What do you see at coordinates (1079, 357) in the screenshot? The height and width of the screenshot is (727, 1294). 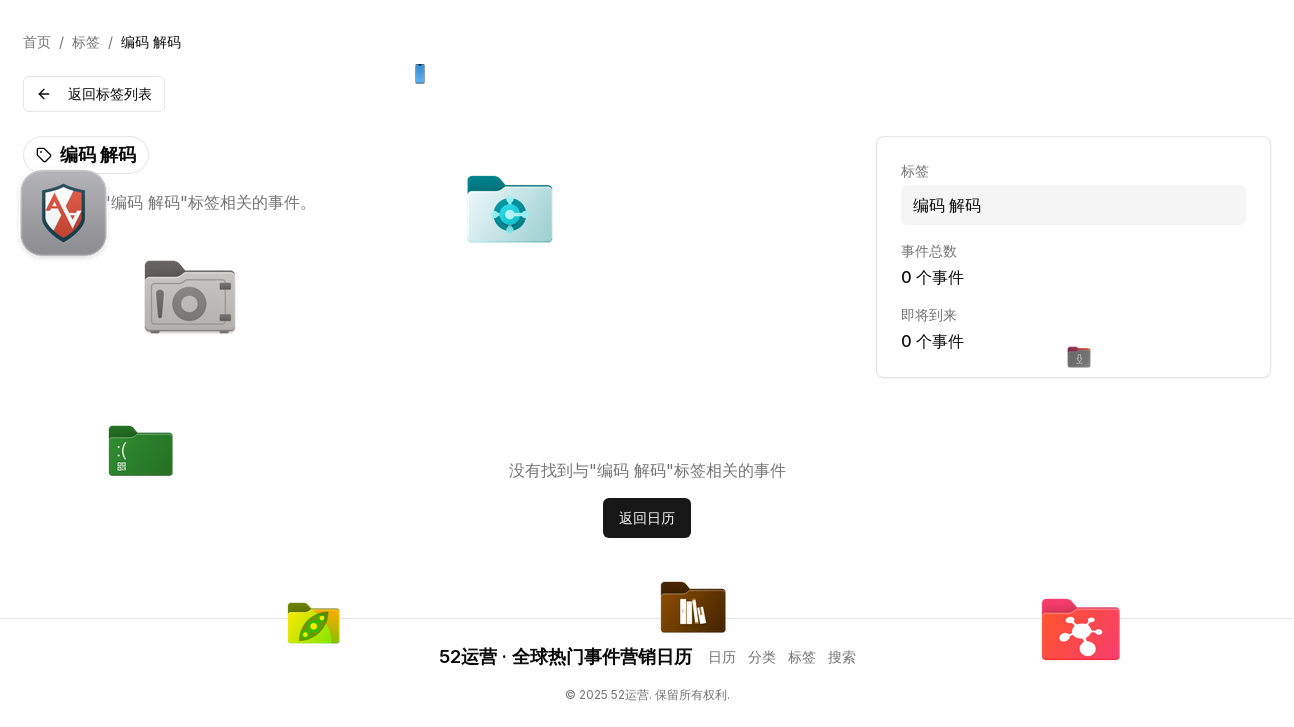 I see `open your downloads folder` at bounding box center [1079, 357].